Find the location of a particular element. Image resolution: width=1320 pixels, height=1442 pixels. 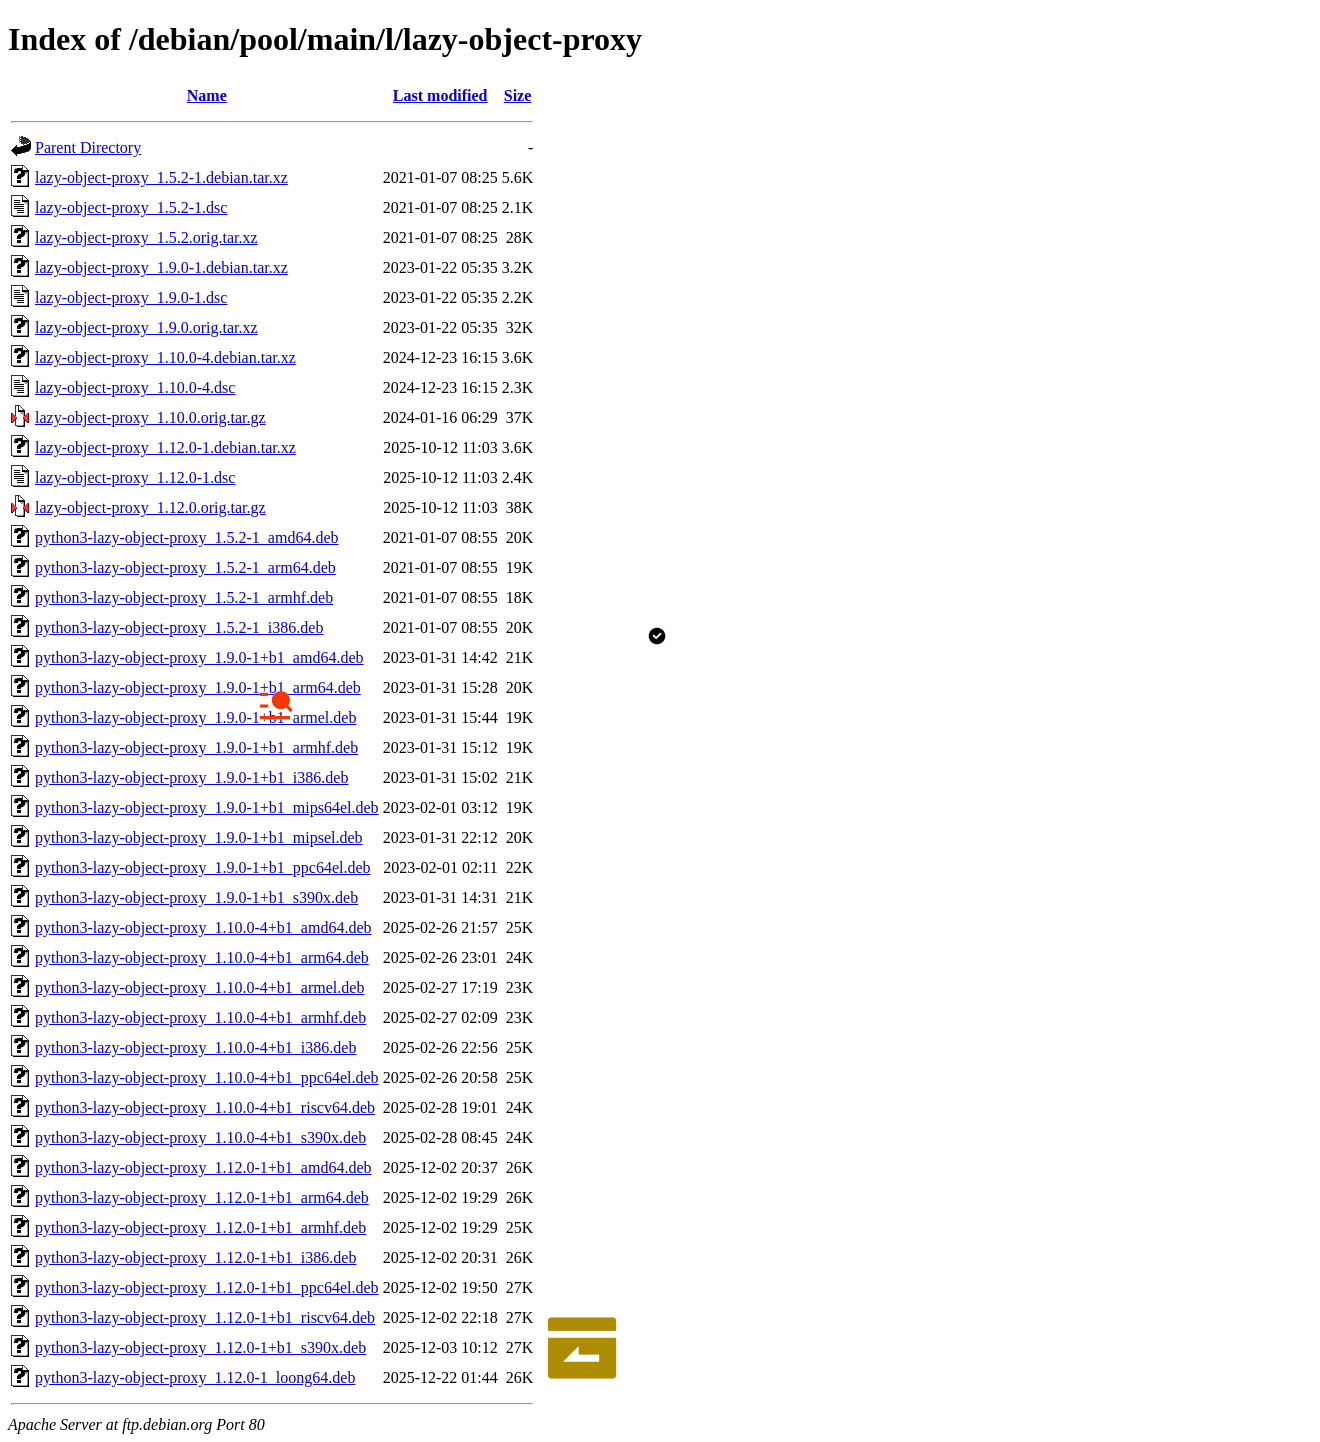

request a refund for a transaction is located at coordinates (582, 1348).